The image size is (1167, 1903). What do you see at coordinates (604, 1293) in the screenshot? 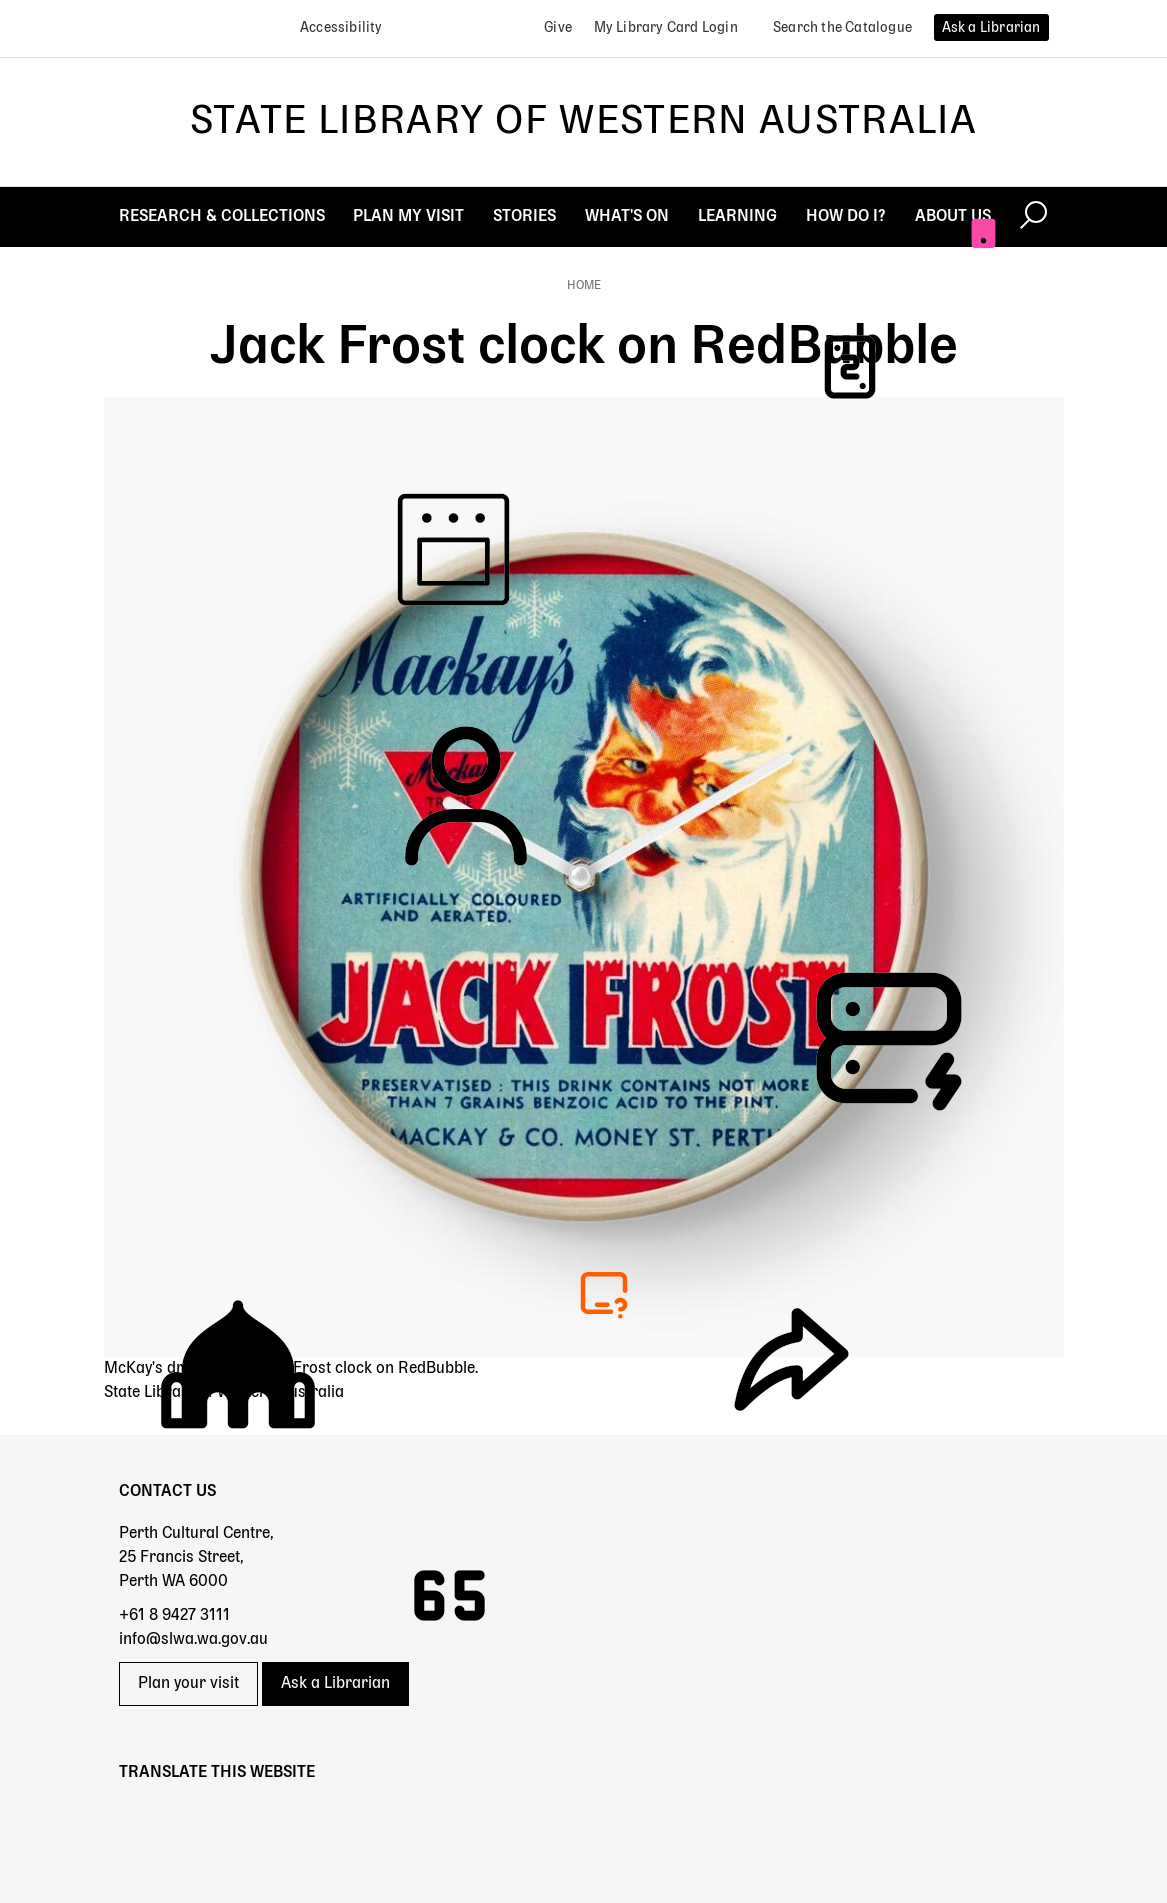
I see `tablet device help or support` at bounding box center [604, 1293].